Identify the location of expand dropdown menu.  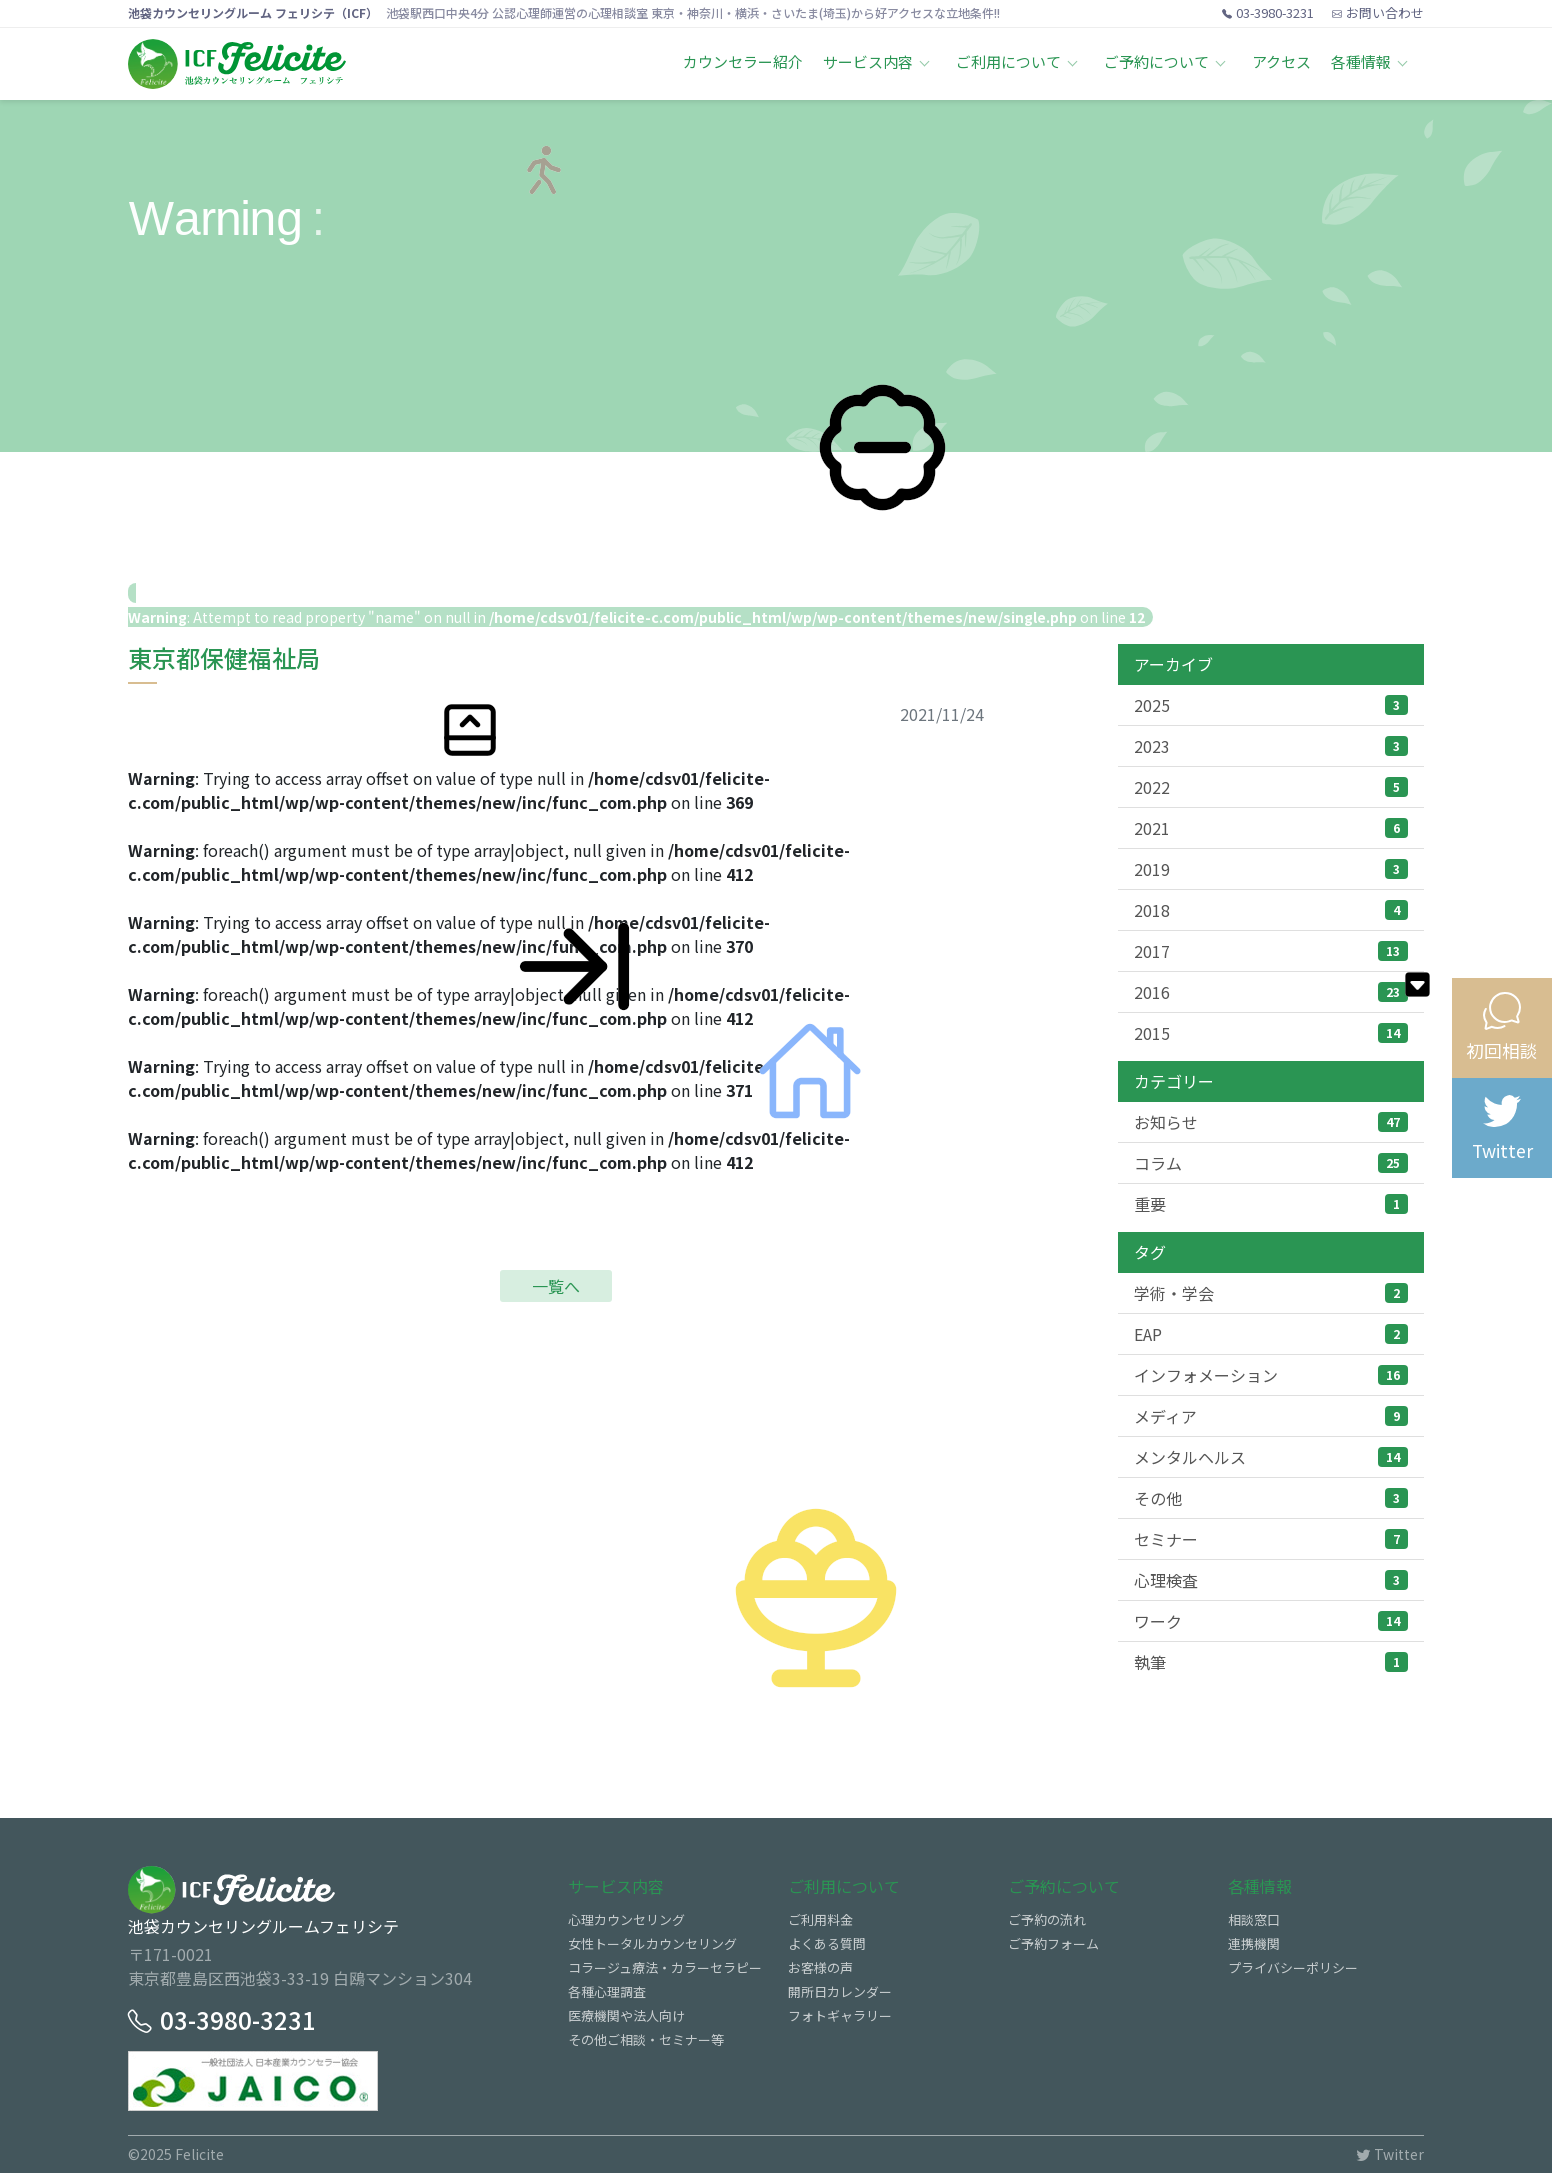
(1417, 984).